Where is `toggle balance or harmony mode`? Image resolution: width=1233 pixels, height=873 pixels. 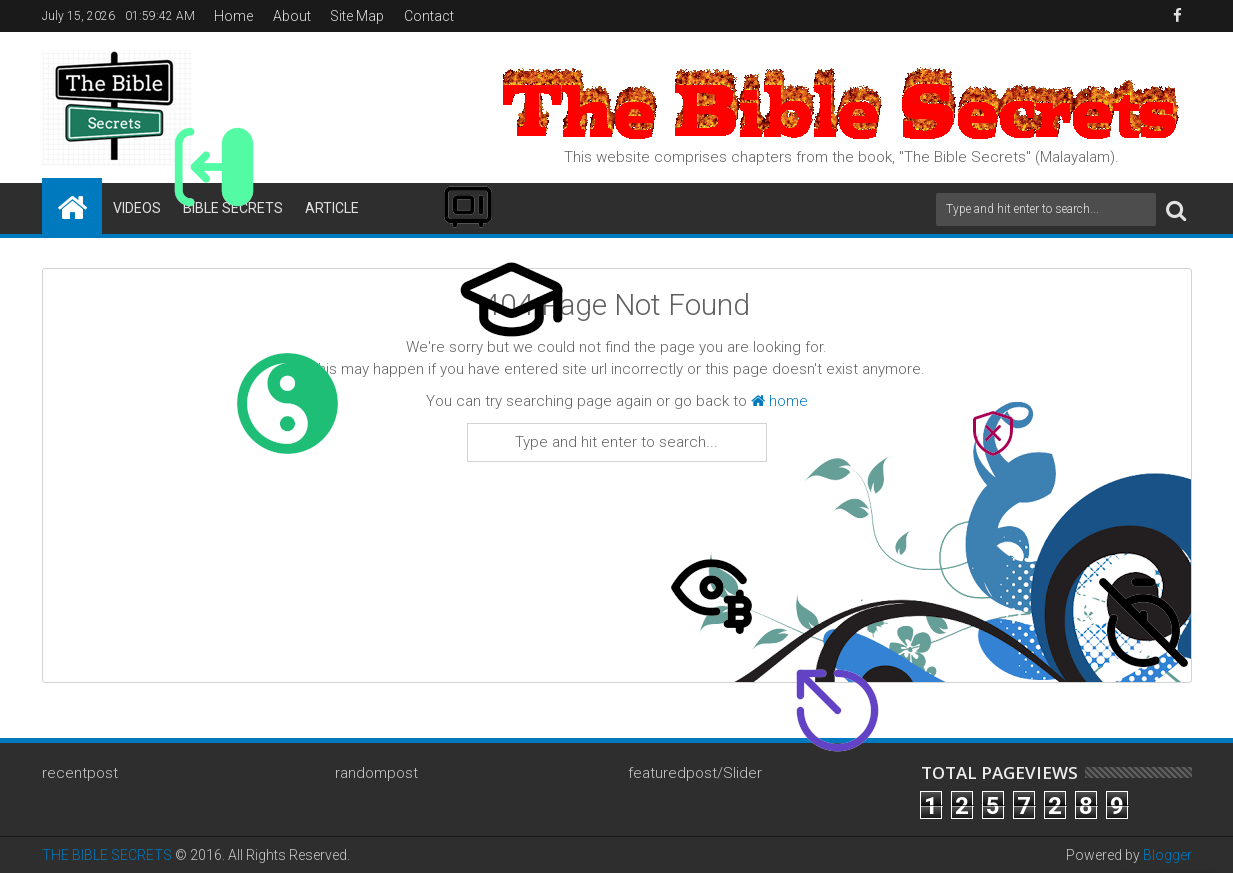 toggle balance or harmony mode is located at coordinates (287, 403).